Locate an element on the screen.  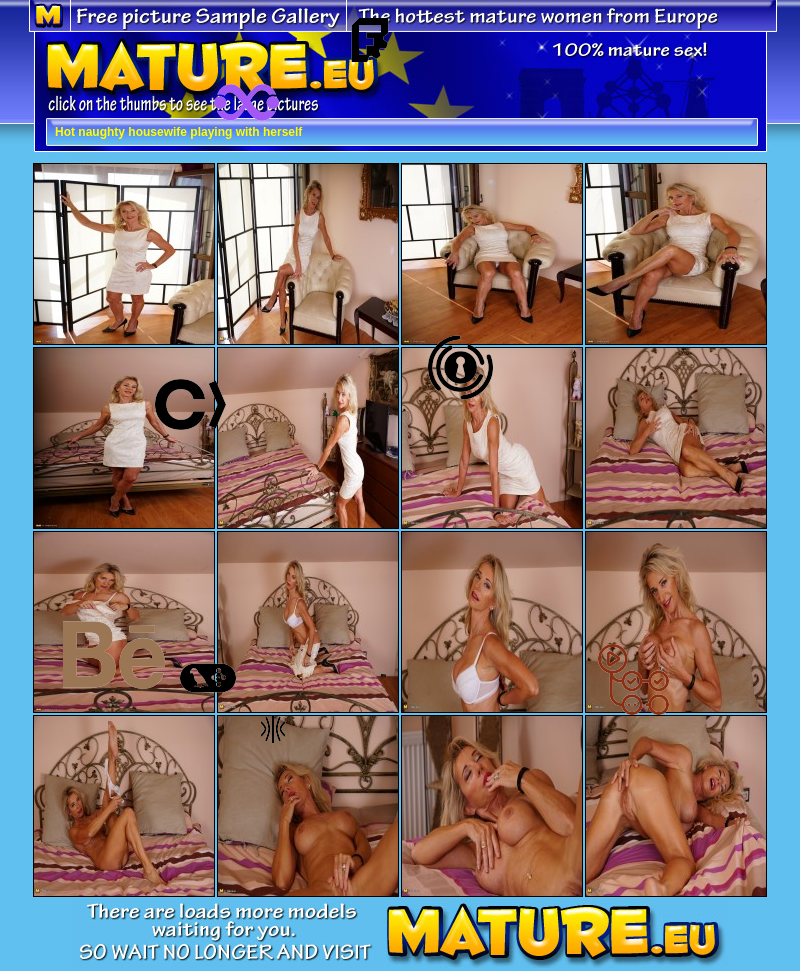
open FreeCAD application is located at coordinates (370, 40).